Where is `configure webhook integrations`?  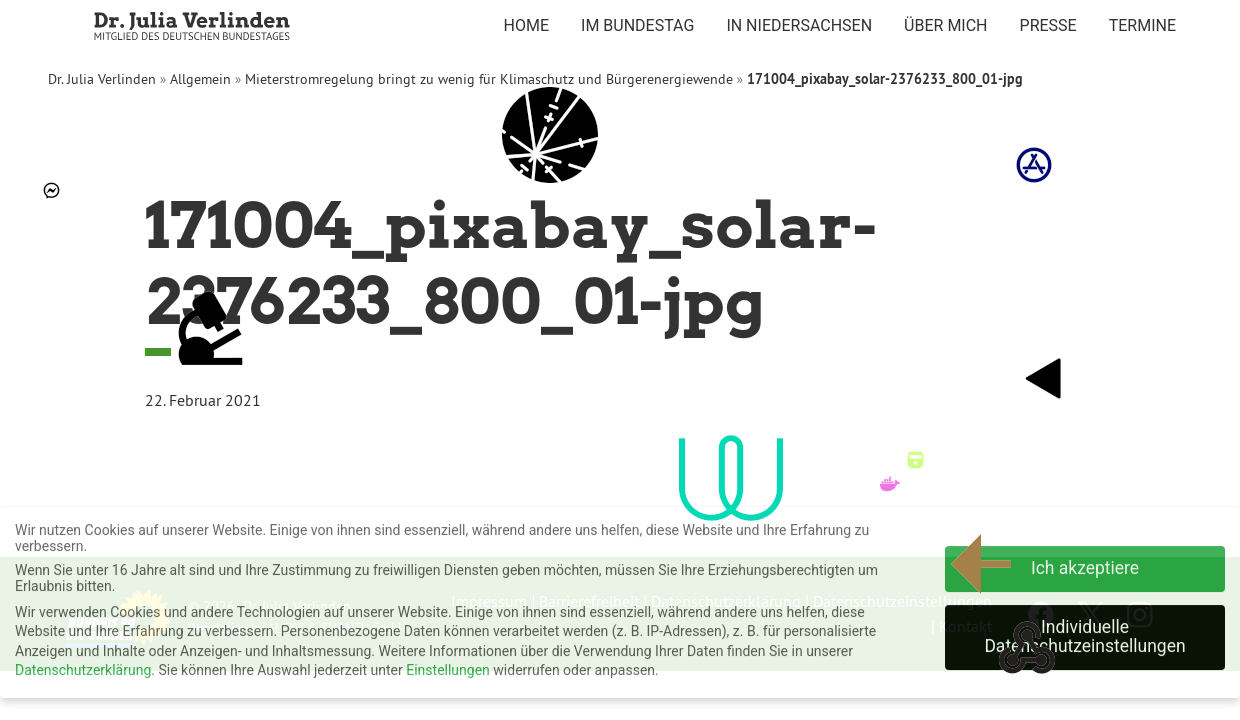 configure webhook integrations is located at coordinates (1027, 649).